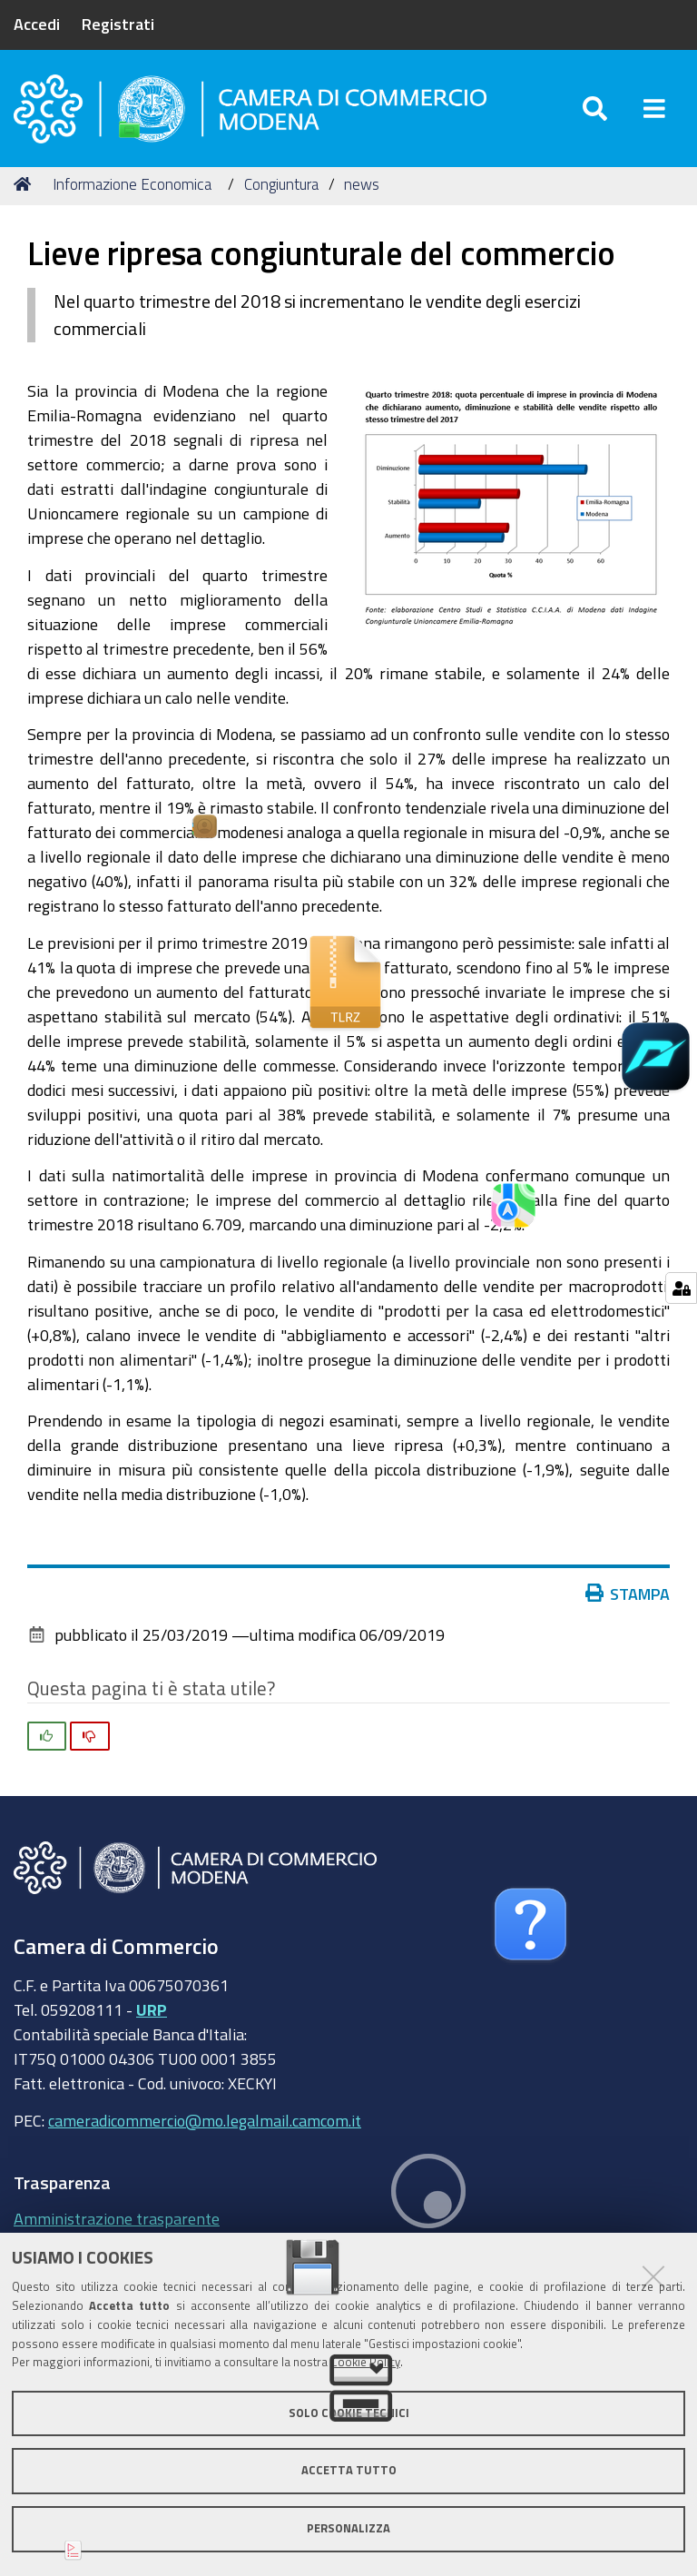  I want to click on save the current file or document, so click(312, 2267).